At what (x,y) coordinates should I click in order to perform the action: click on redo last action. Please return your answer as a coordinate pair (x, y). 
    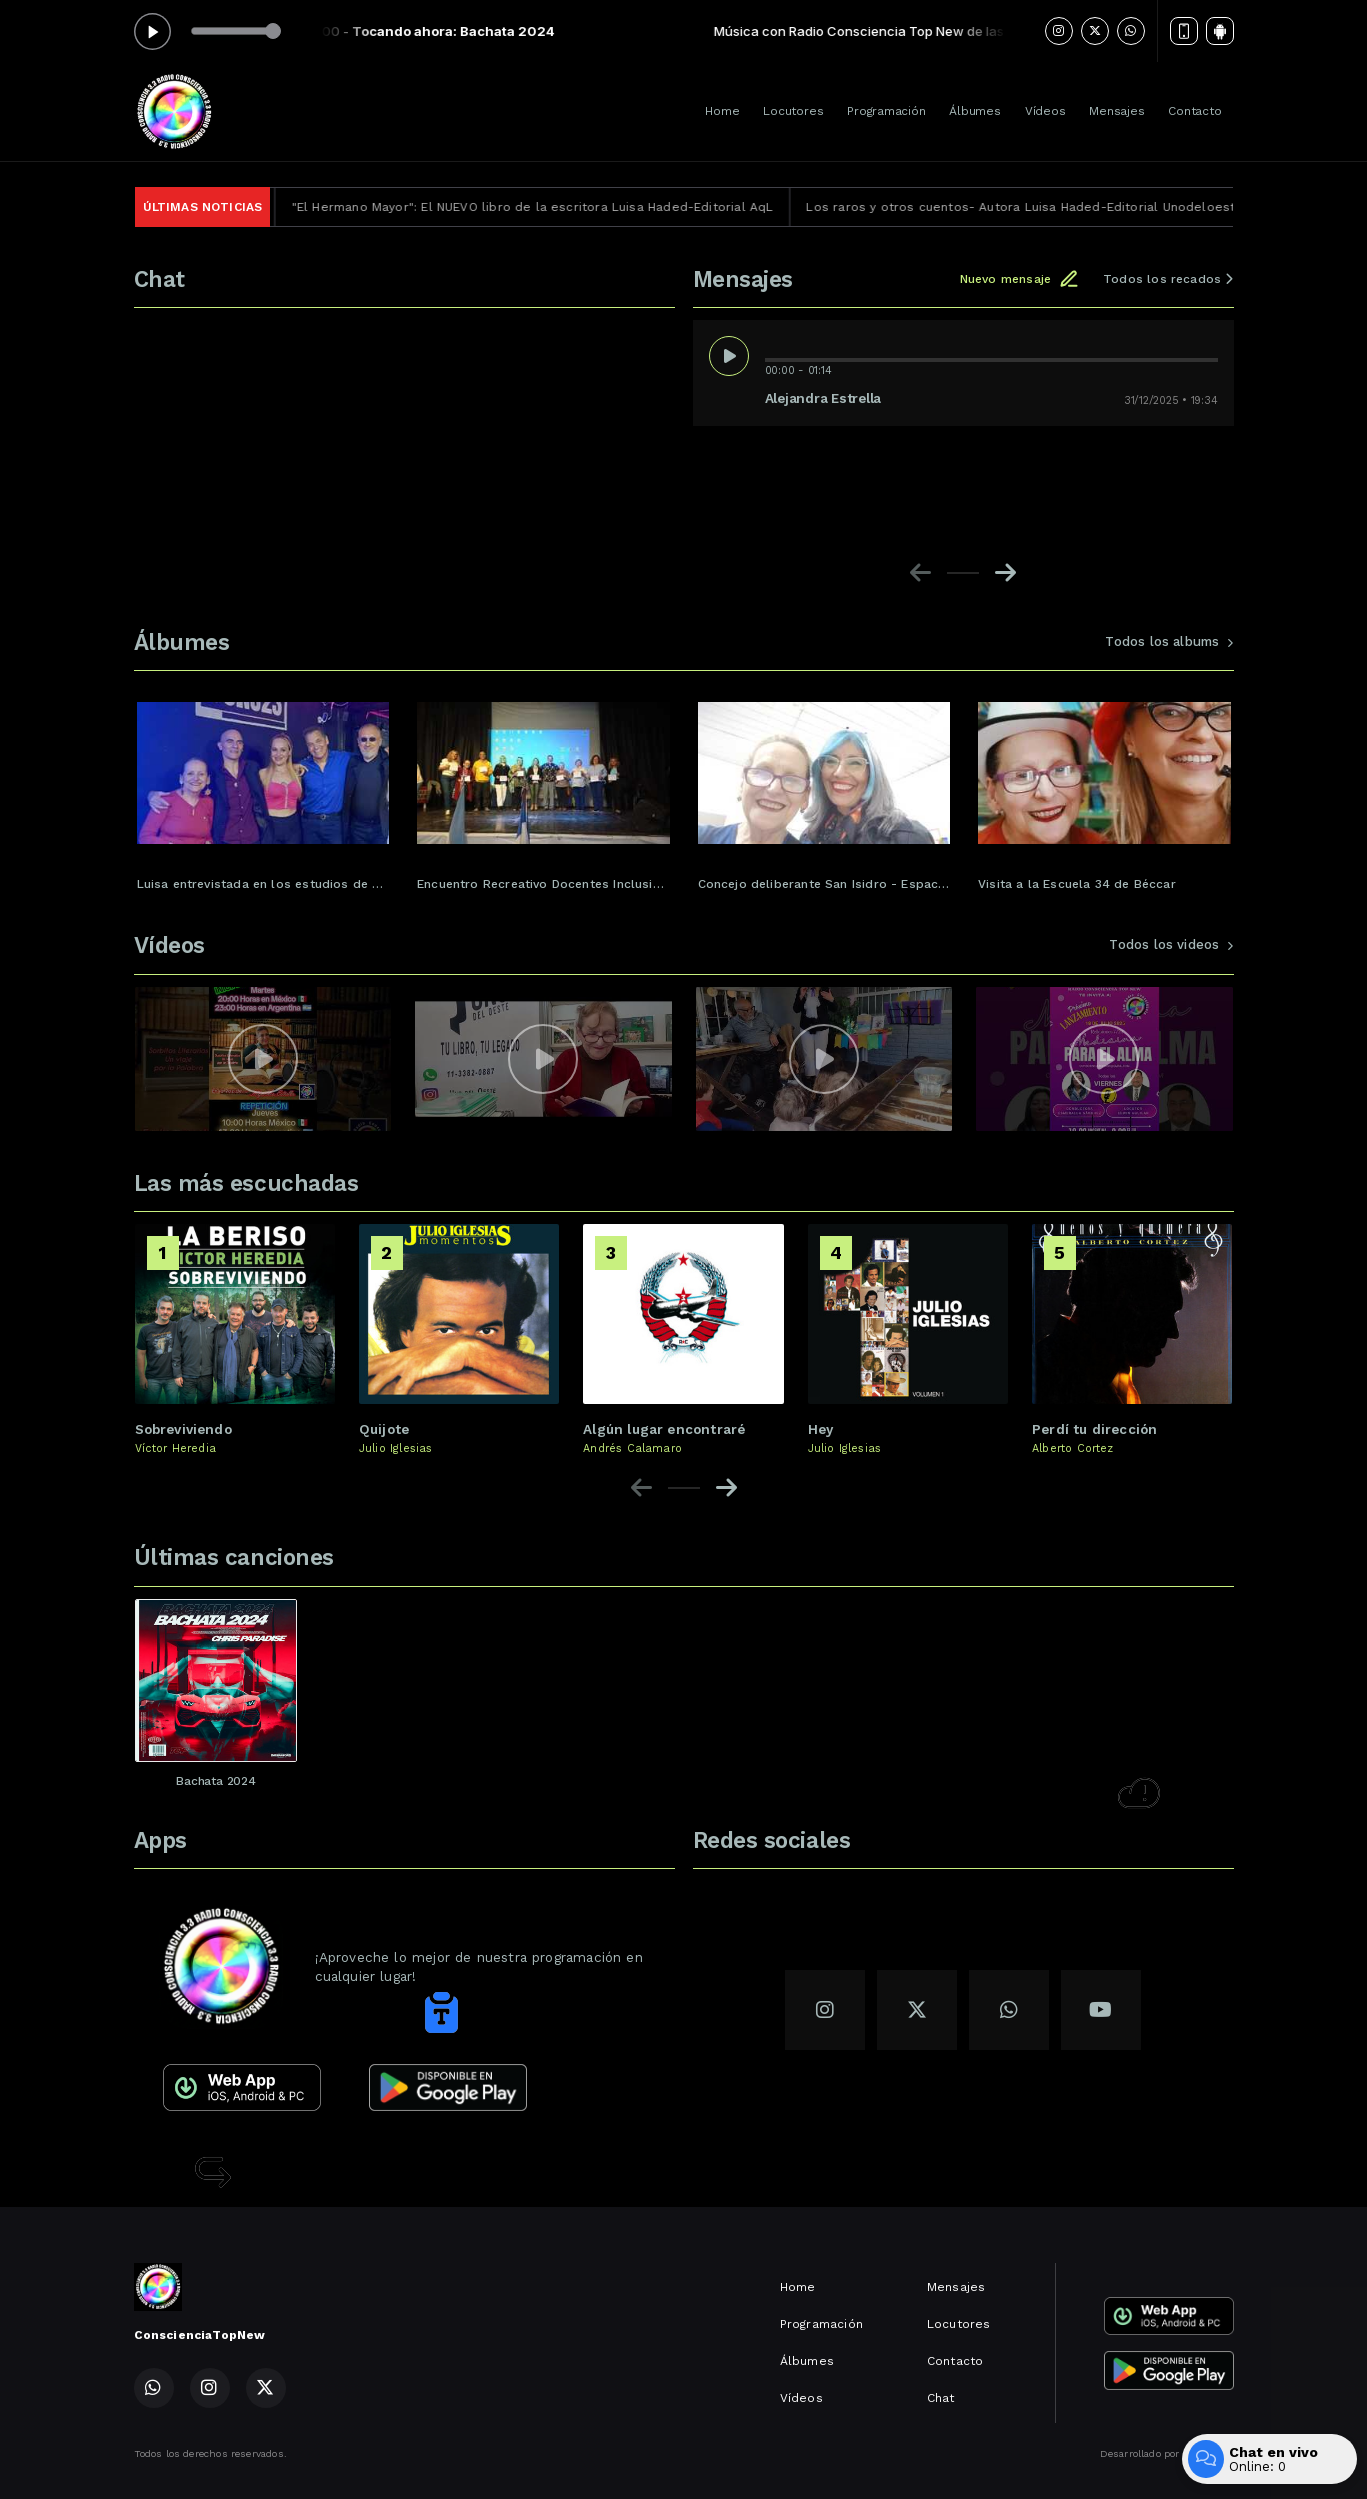
    Looking at the image, I should click on (213, 2171).